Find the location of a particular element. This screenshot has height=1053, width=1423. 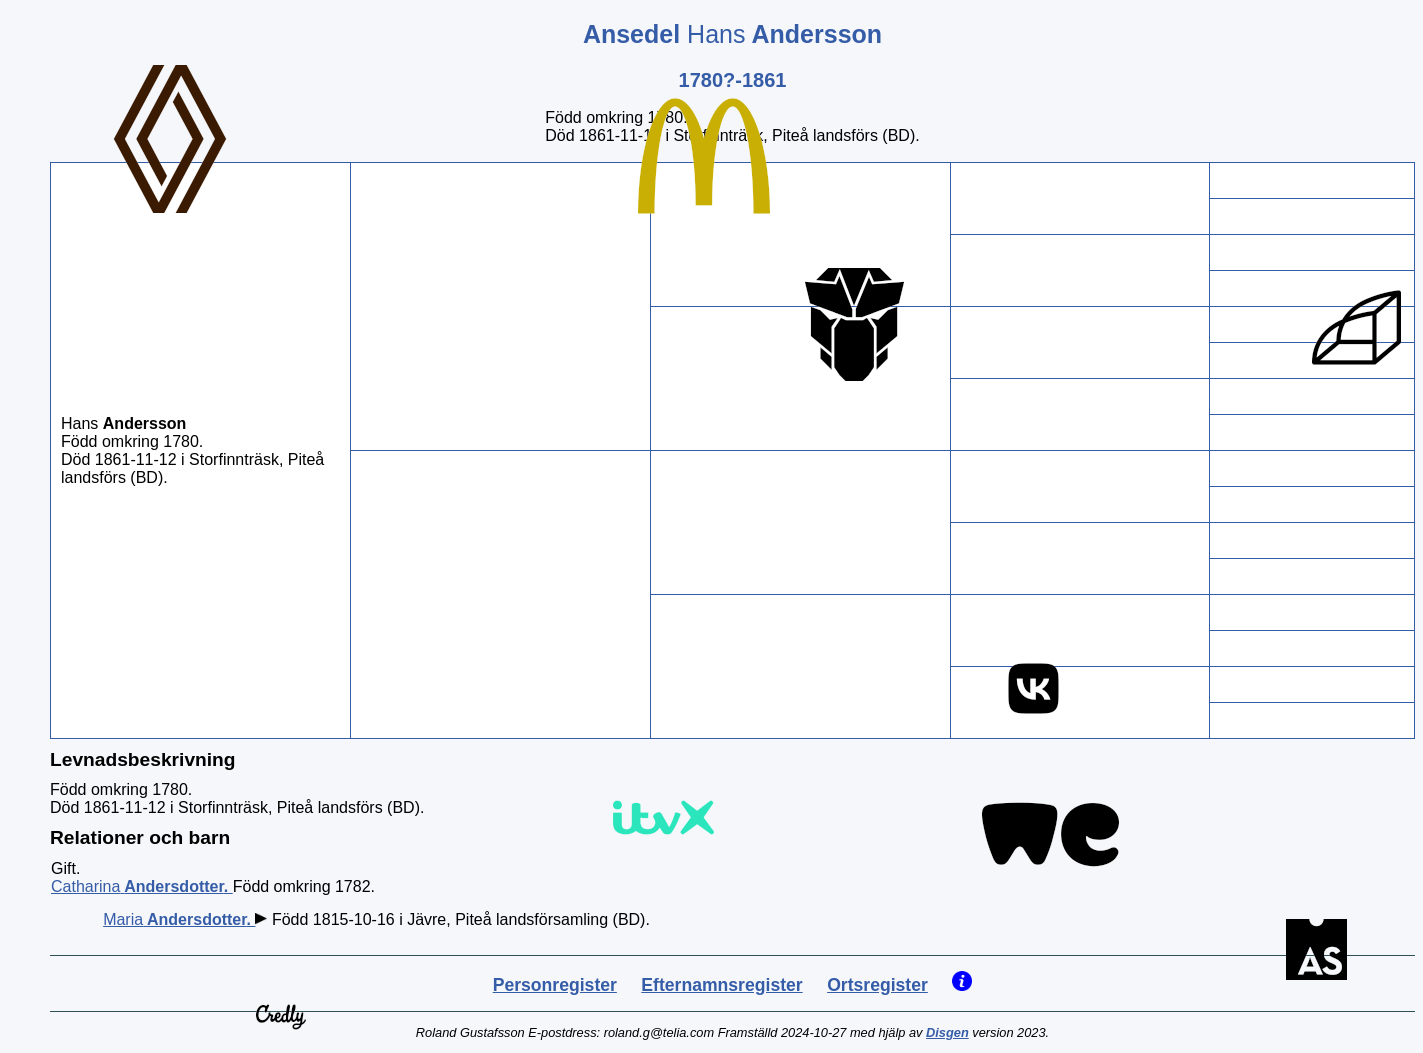

open the McDonald's app is located at coordinates (704, 156).